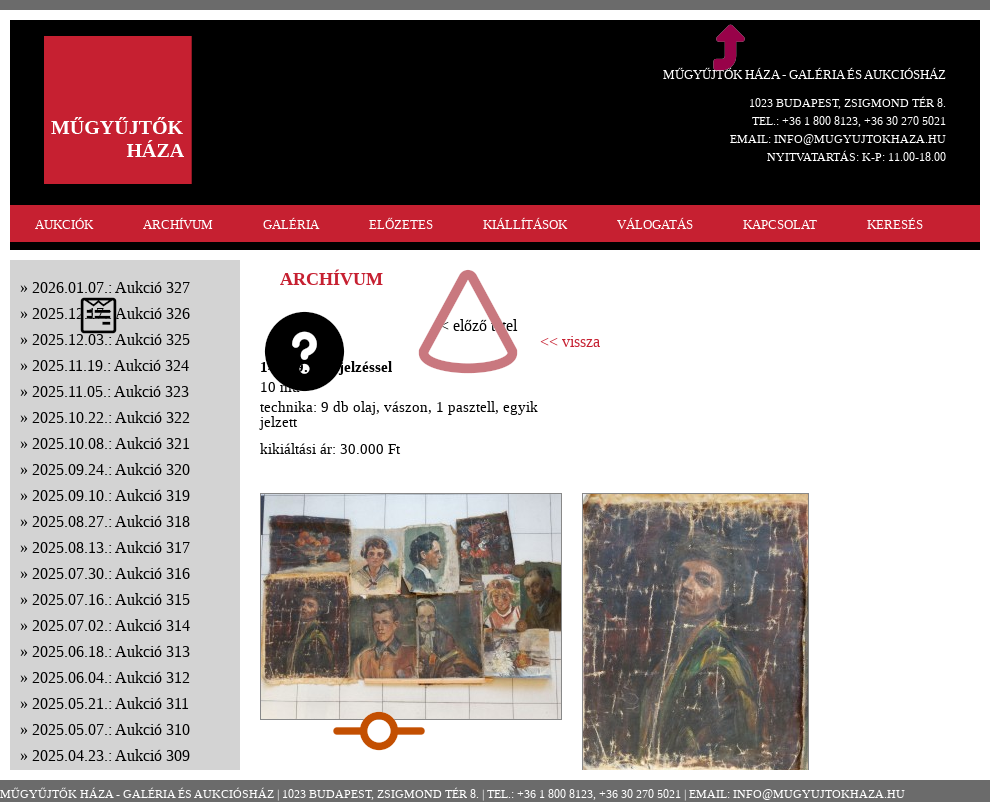 This screenshot has width=990, height=802. I want to click on access help or support information, so click(304, 351).